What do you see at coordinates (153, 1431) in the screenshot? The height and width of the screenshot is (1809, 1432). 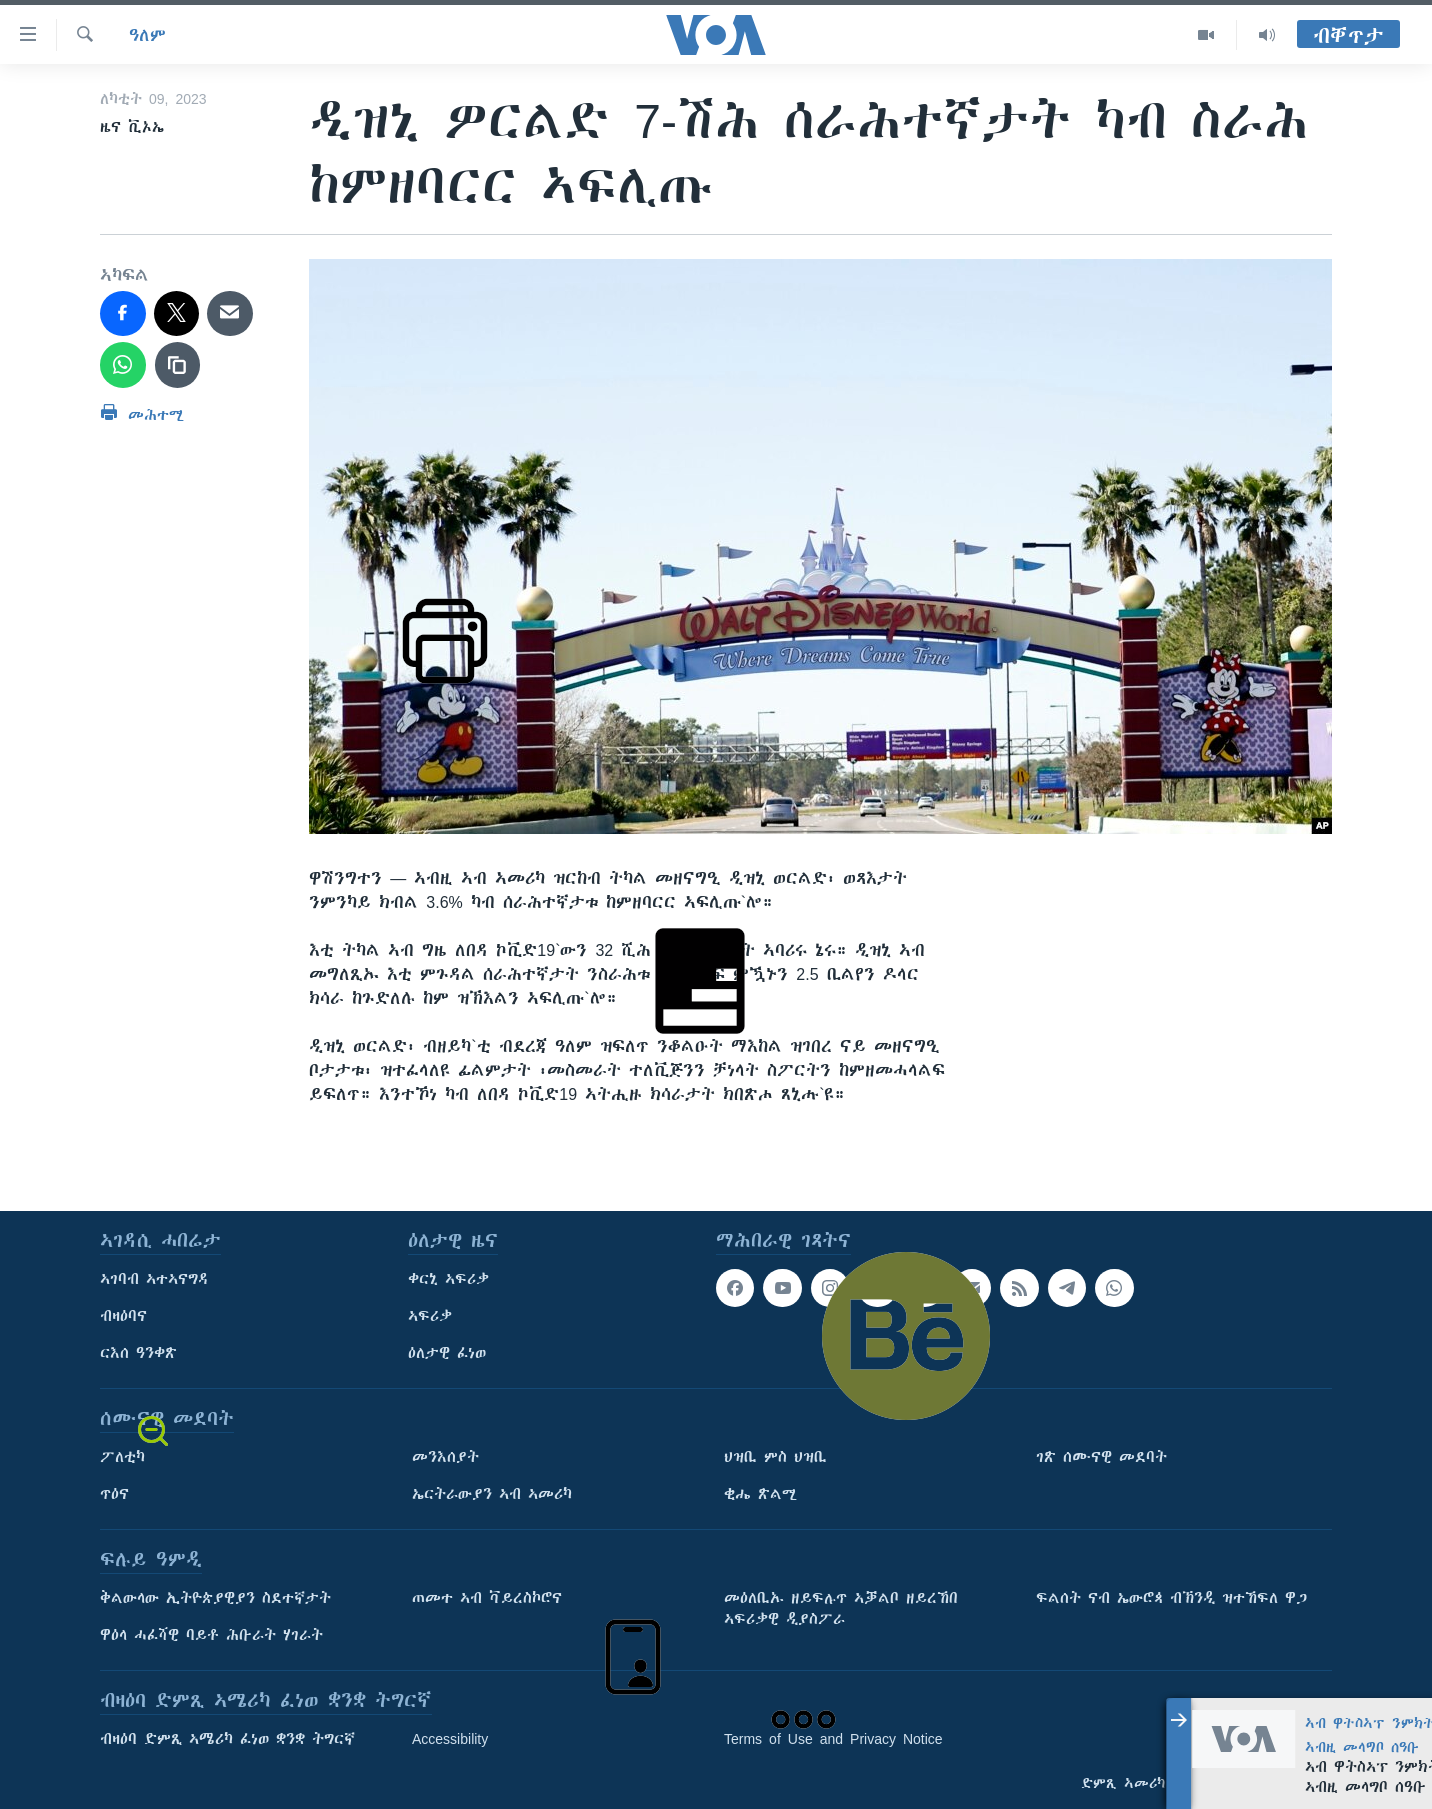 I see `zoom out to see more of the view` at bounding box center [153, 1431].